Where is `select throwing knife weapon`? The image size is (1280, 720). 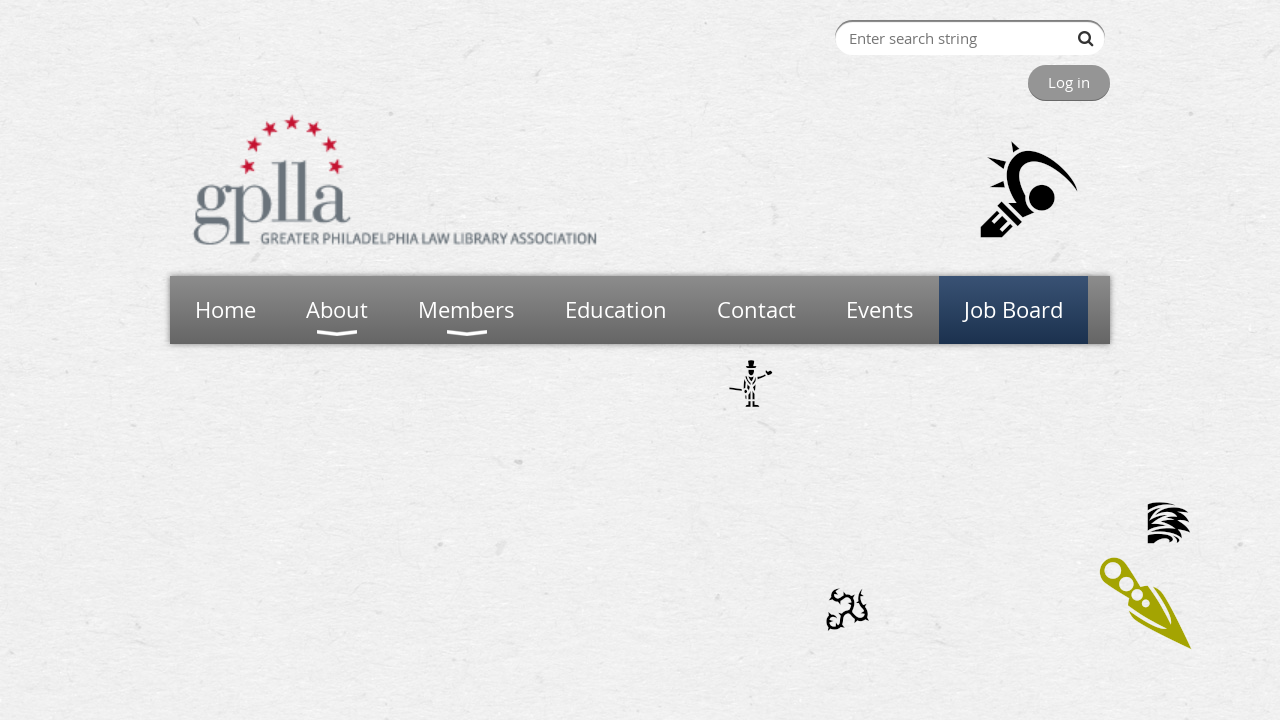 select throwing knife weapon is located at coordinates (1146, 604).